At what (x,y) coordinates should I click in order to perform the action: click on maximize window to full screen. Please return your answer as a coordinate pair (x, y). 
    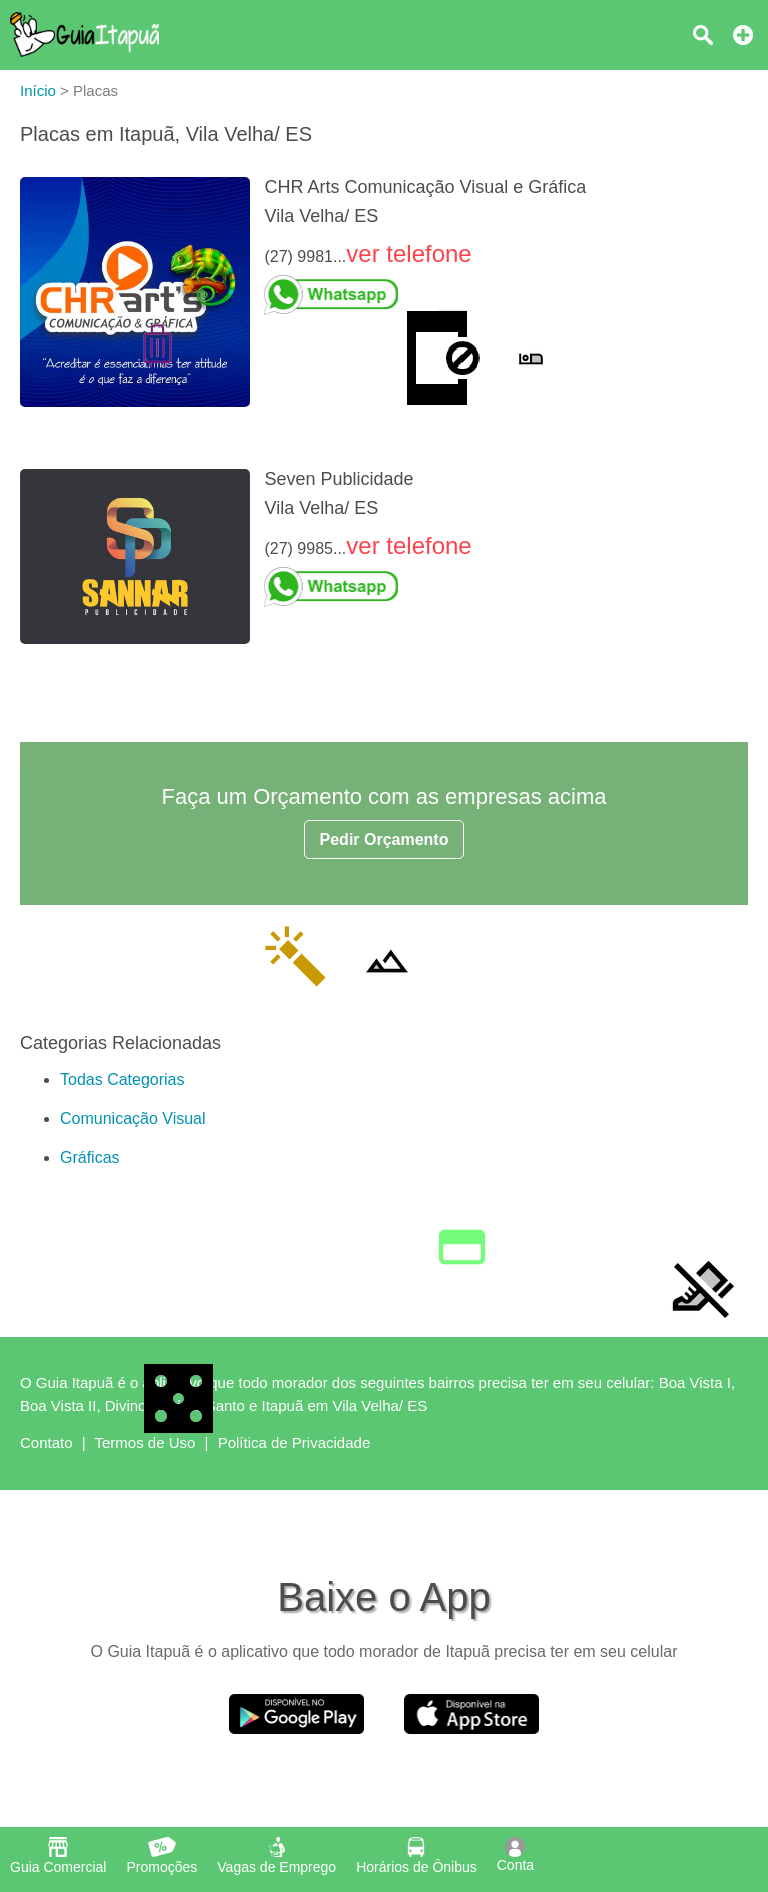
    Looking at the image, I should click on (462, 1247).